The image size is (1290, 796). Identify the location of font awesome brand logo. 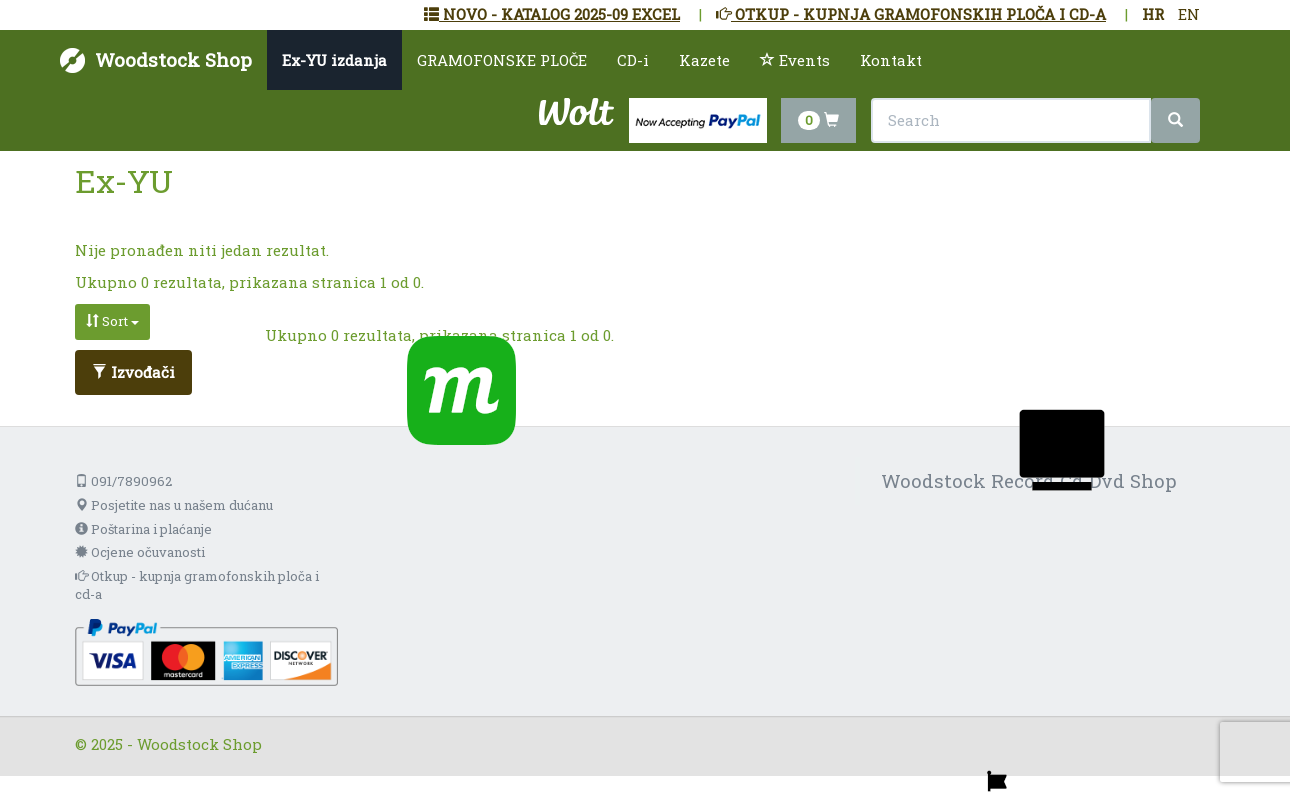
(997, 781).